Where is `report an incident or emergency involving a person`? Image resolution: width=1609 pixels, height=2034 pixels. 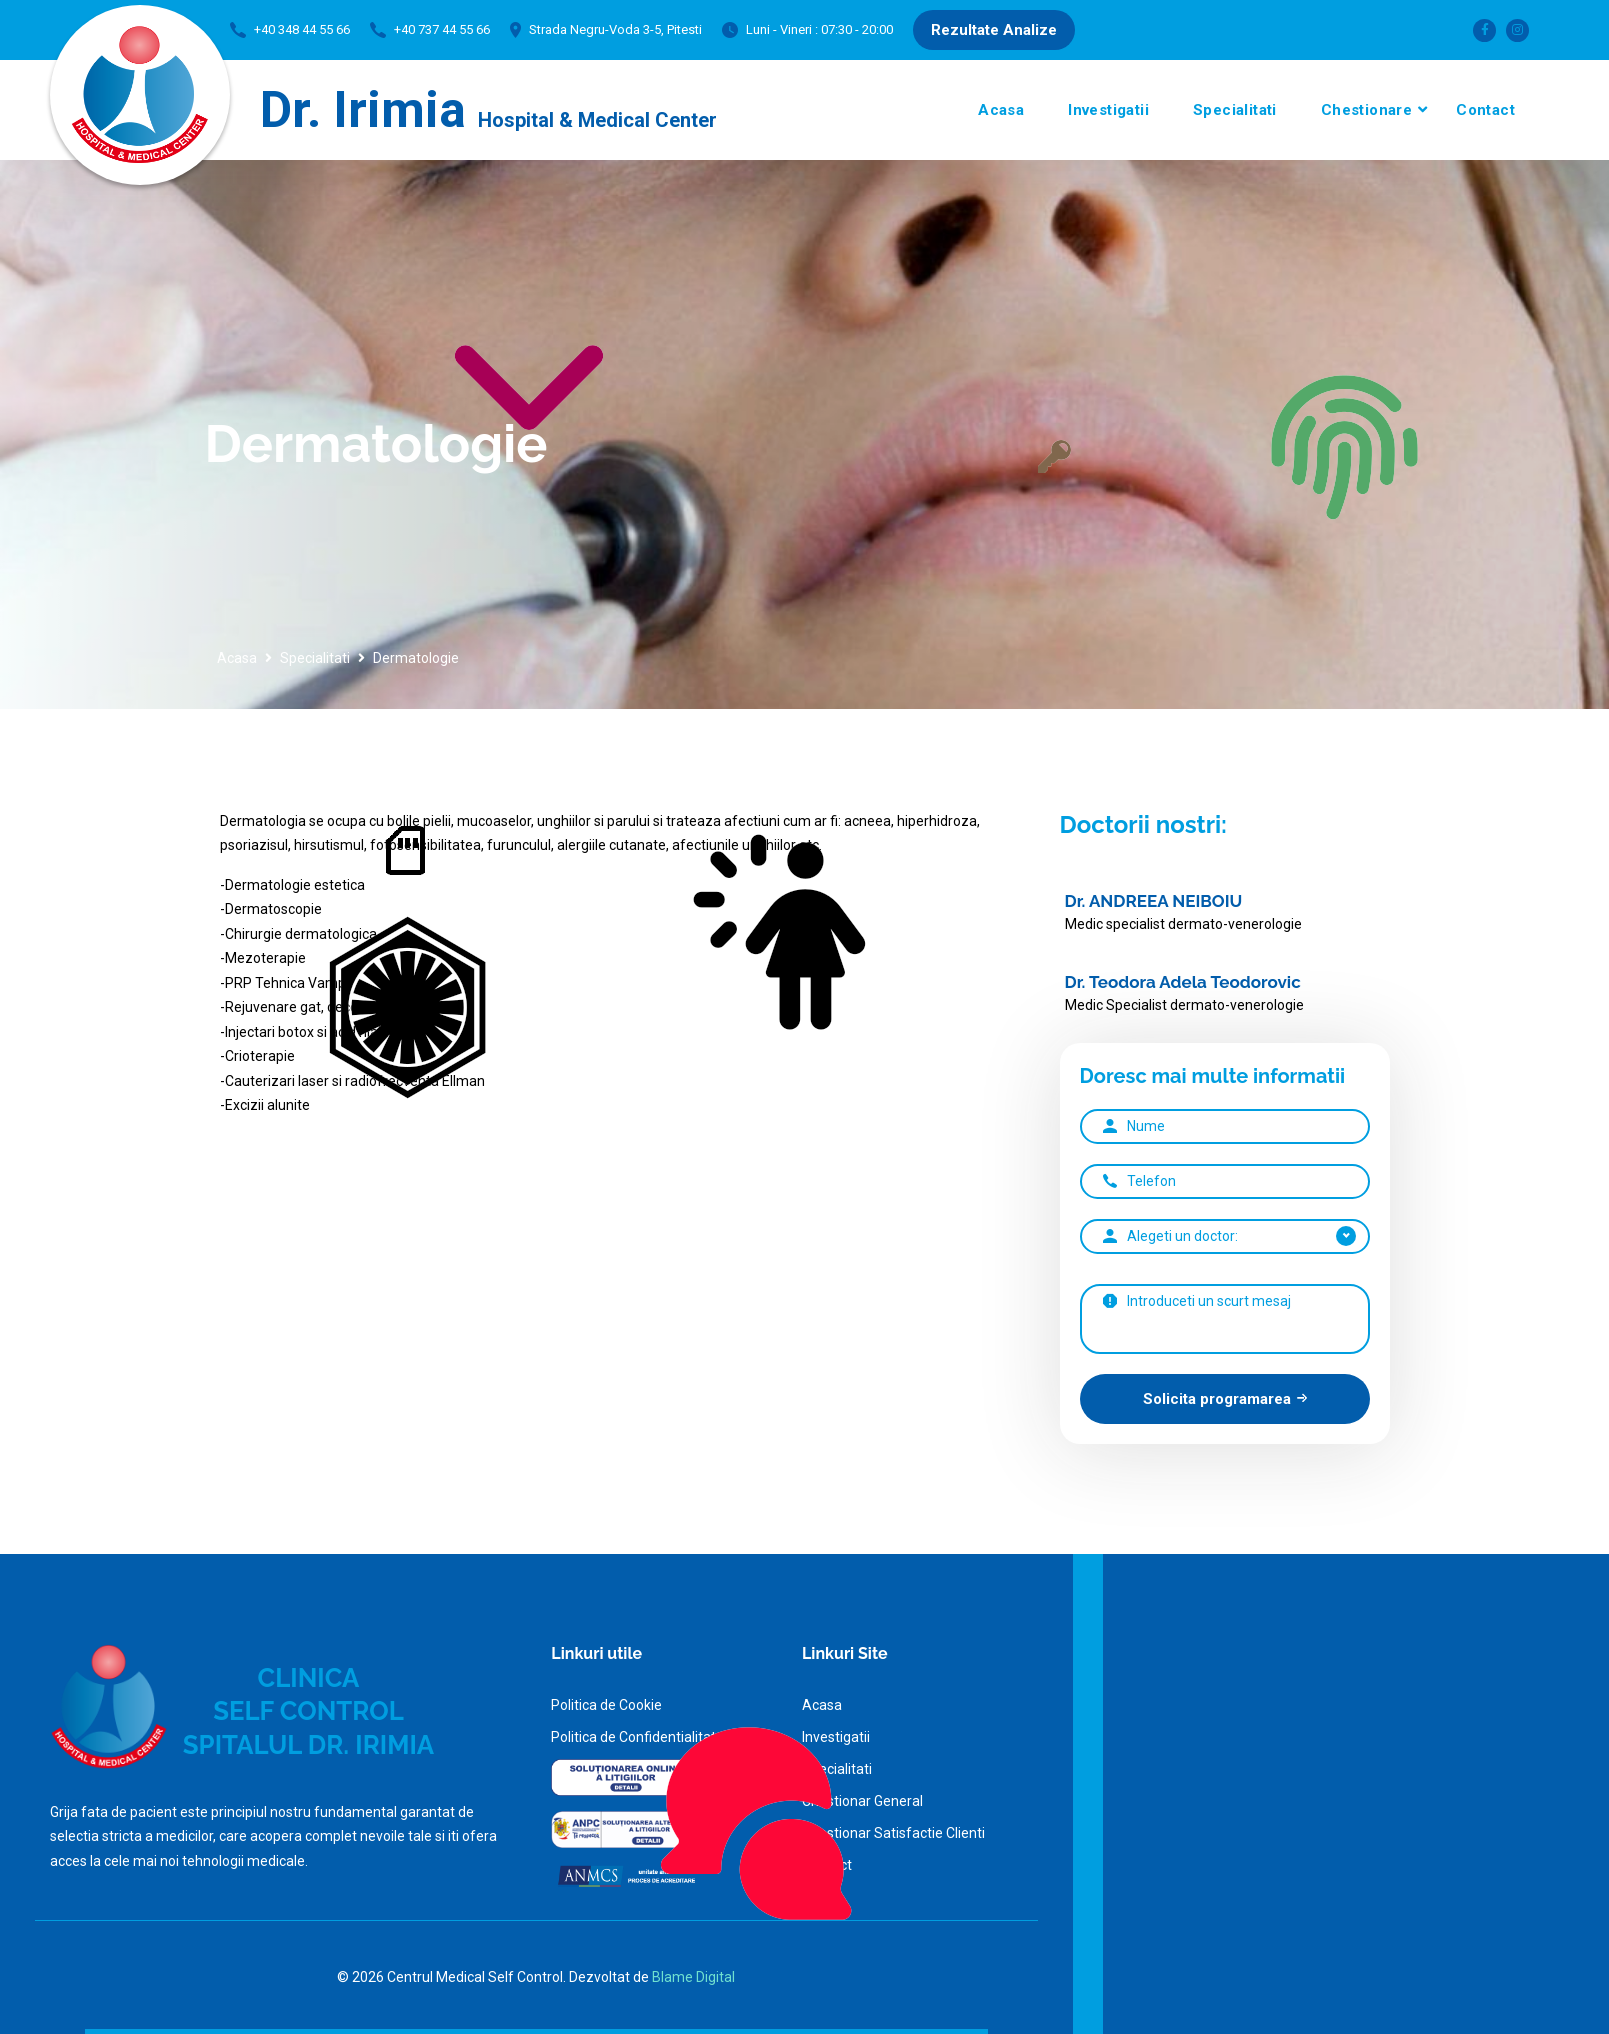 report an incident or emergency involving a person is located at coordinates (795, 936).